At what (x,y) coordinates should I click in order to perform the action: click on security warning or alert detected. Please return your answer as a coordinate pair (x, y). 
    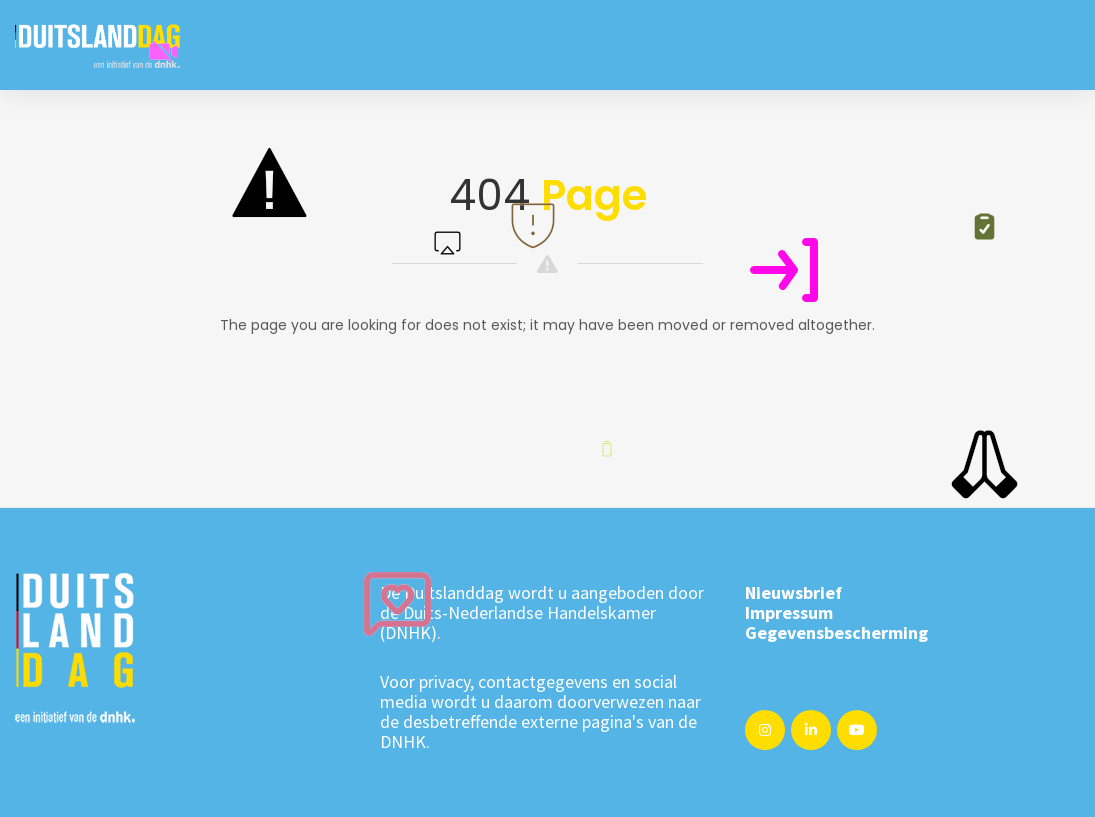
    Looking at the image, I should click on (533, 223).